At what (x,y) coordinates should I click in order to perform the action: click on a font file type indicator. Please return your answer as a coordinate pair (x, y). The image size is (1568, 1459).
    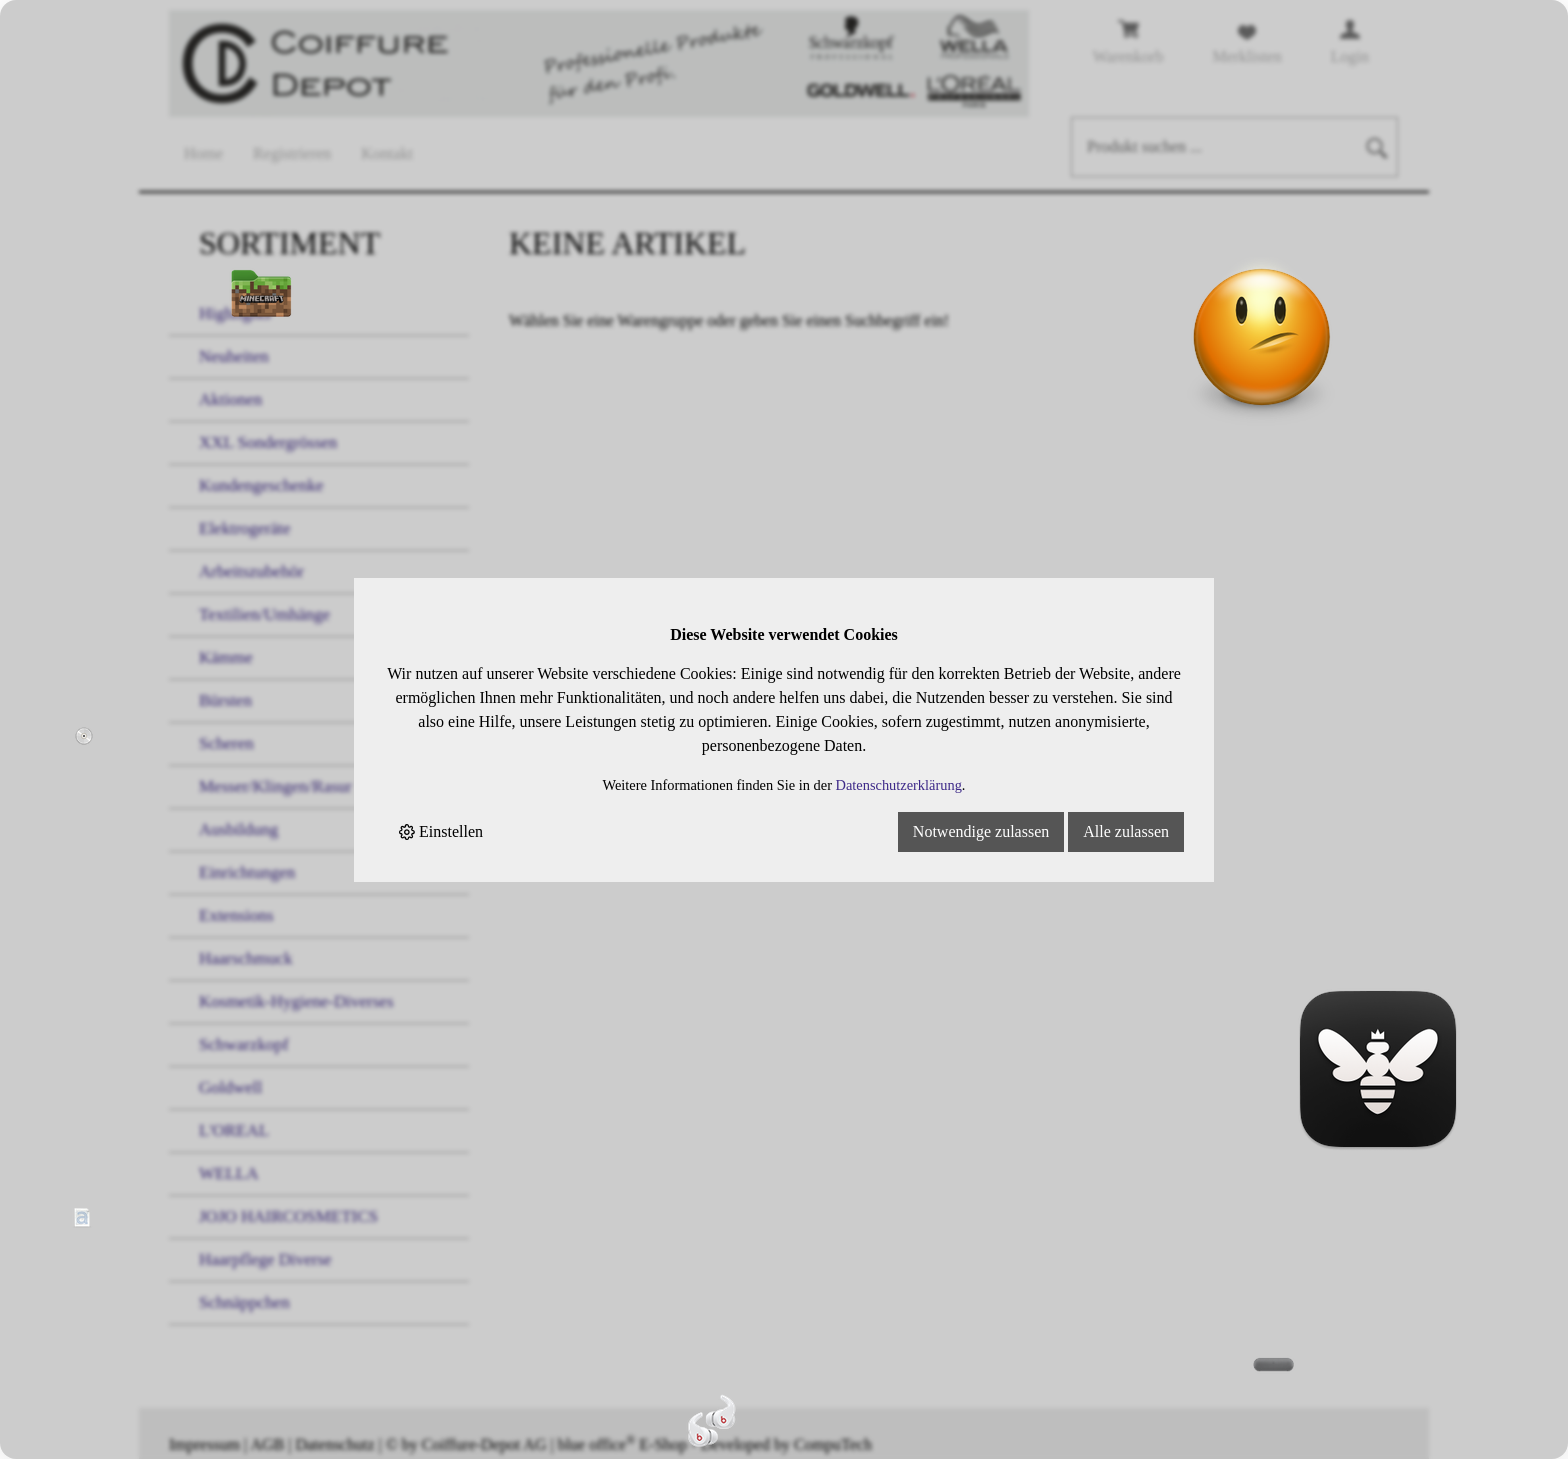
    Looking at the image, I should click on (82, 1217).